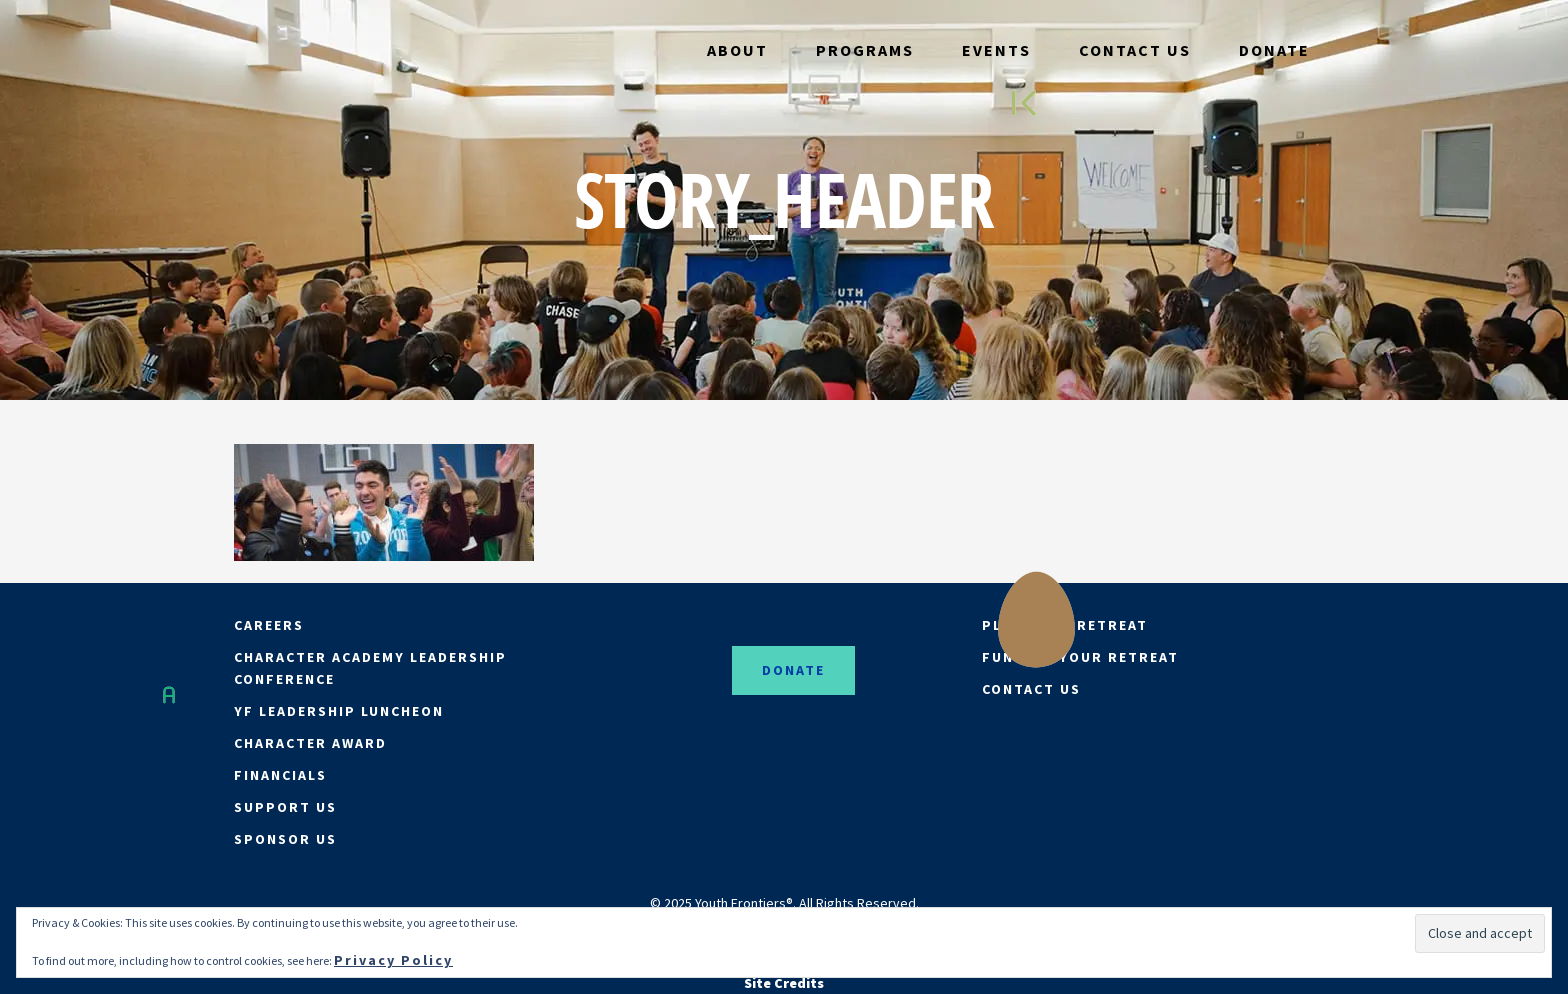  What do you see at coordinates (169, 695) in the screenshot?
I see `select font or text formatting options` at bounding box center [169, 695].